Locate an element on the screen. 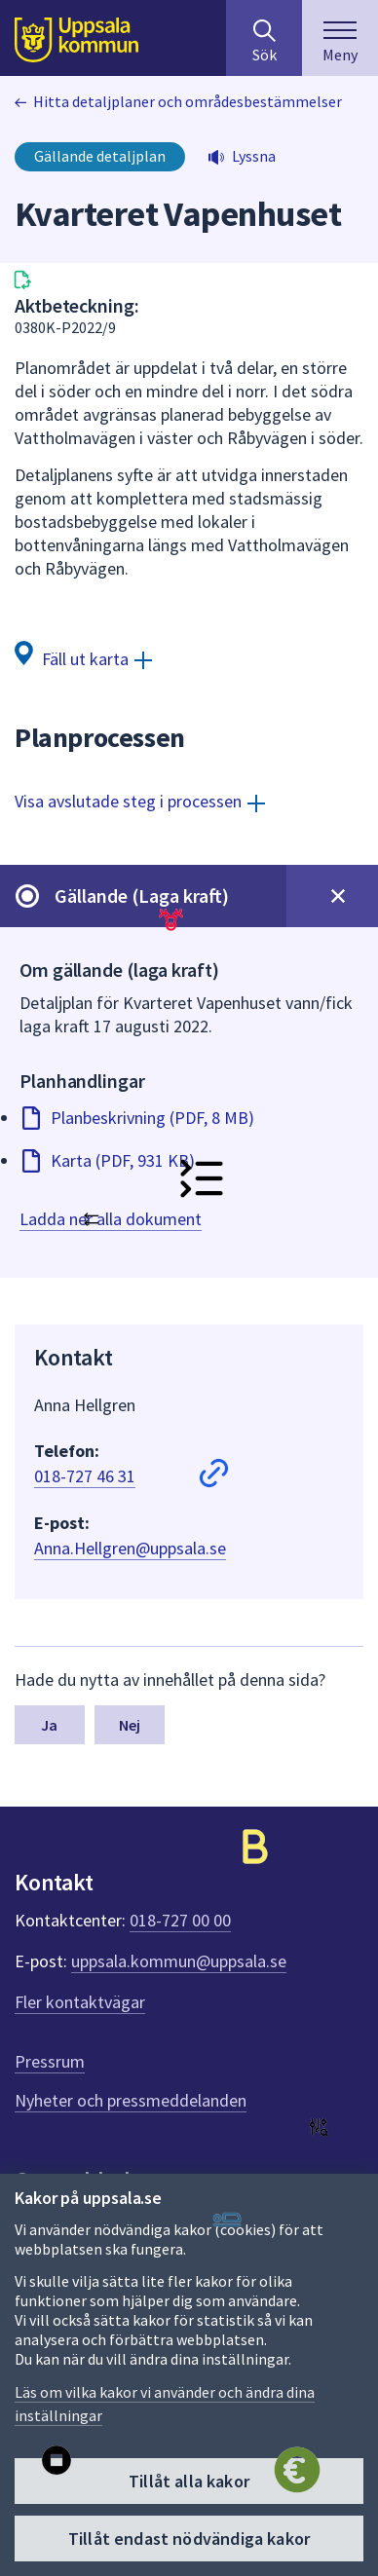 This screenshot has width=378, height=2576. change document orientation between portrait and landscape is located at coordinates (21, 280).